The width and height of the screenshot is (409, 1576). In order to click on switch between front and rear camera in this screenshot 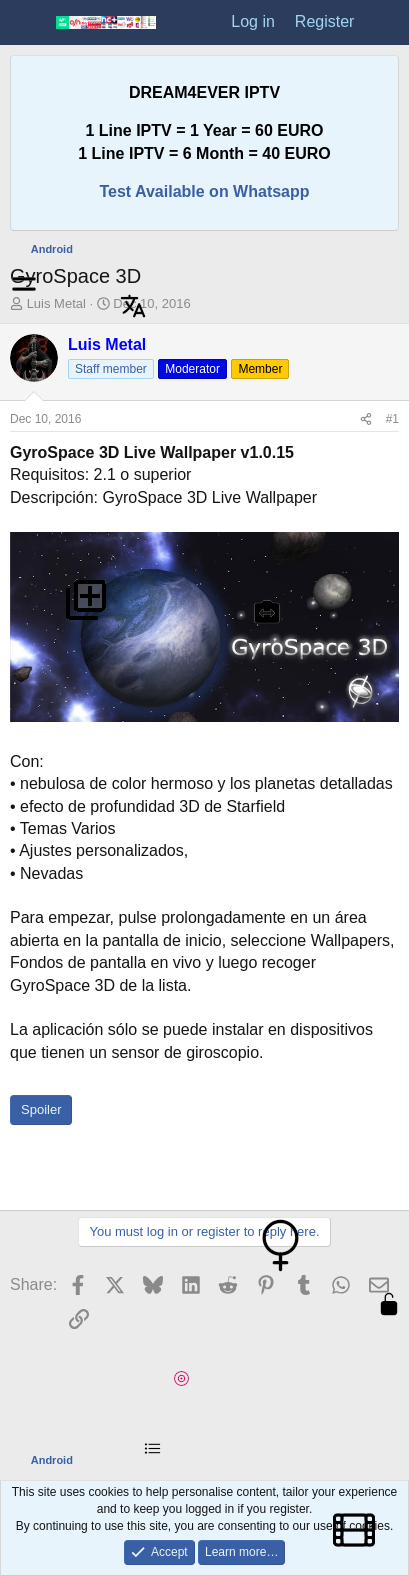, I will do `click(267, 613)`.